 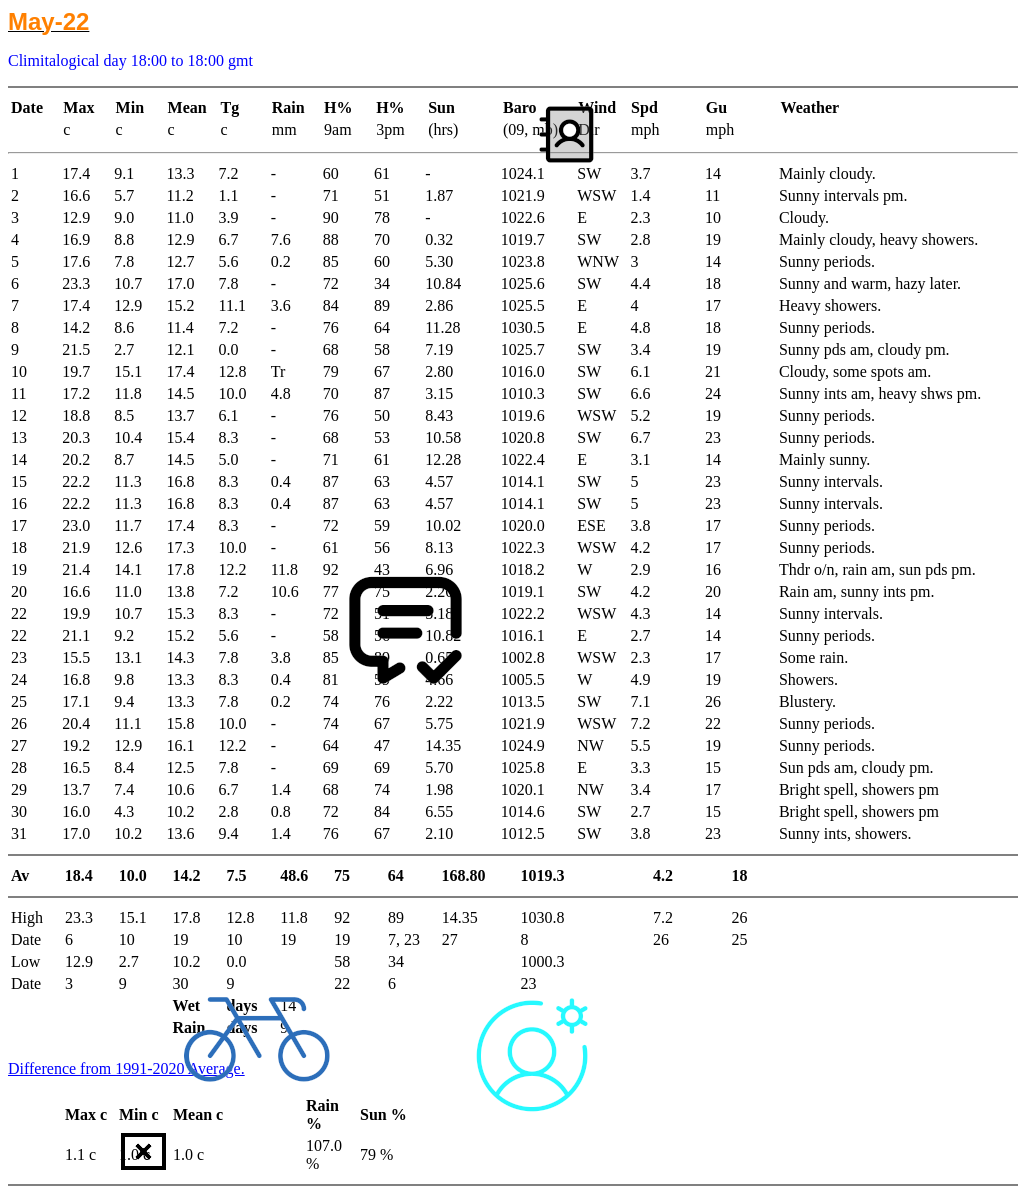 I want to click on cancel or close a presentation, so click(x=143, y=1151).